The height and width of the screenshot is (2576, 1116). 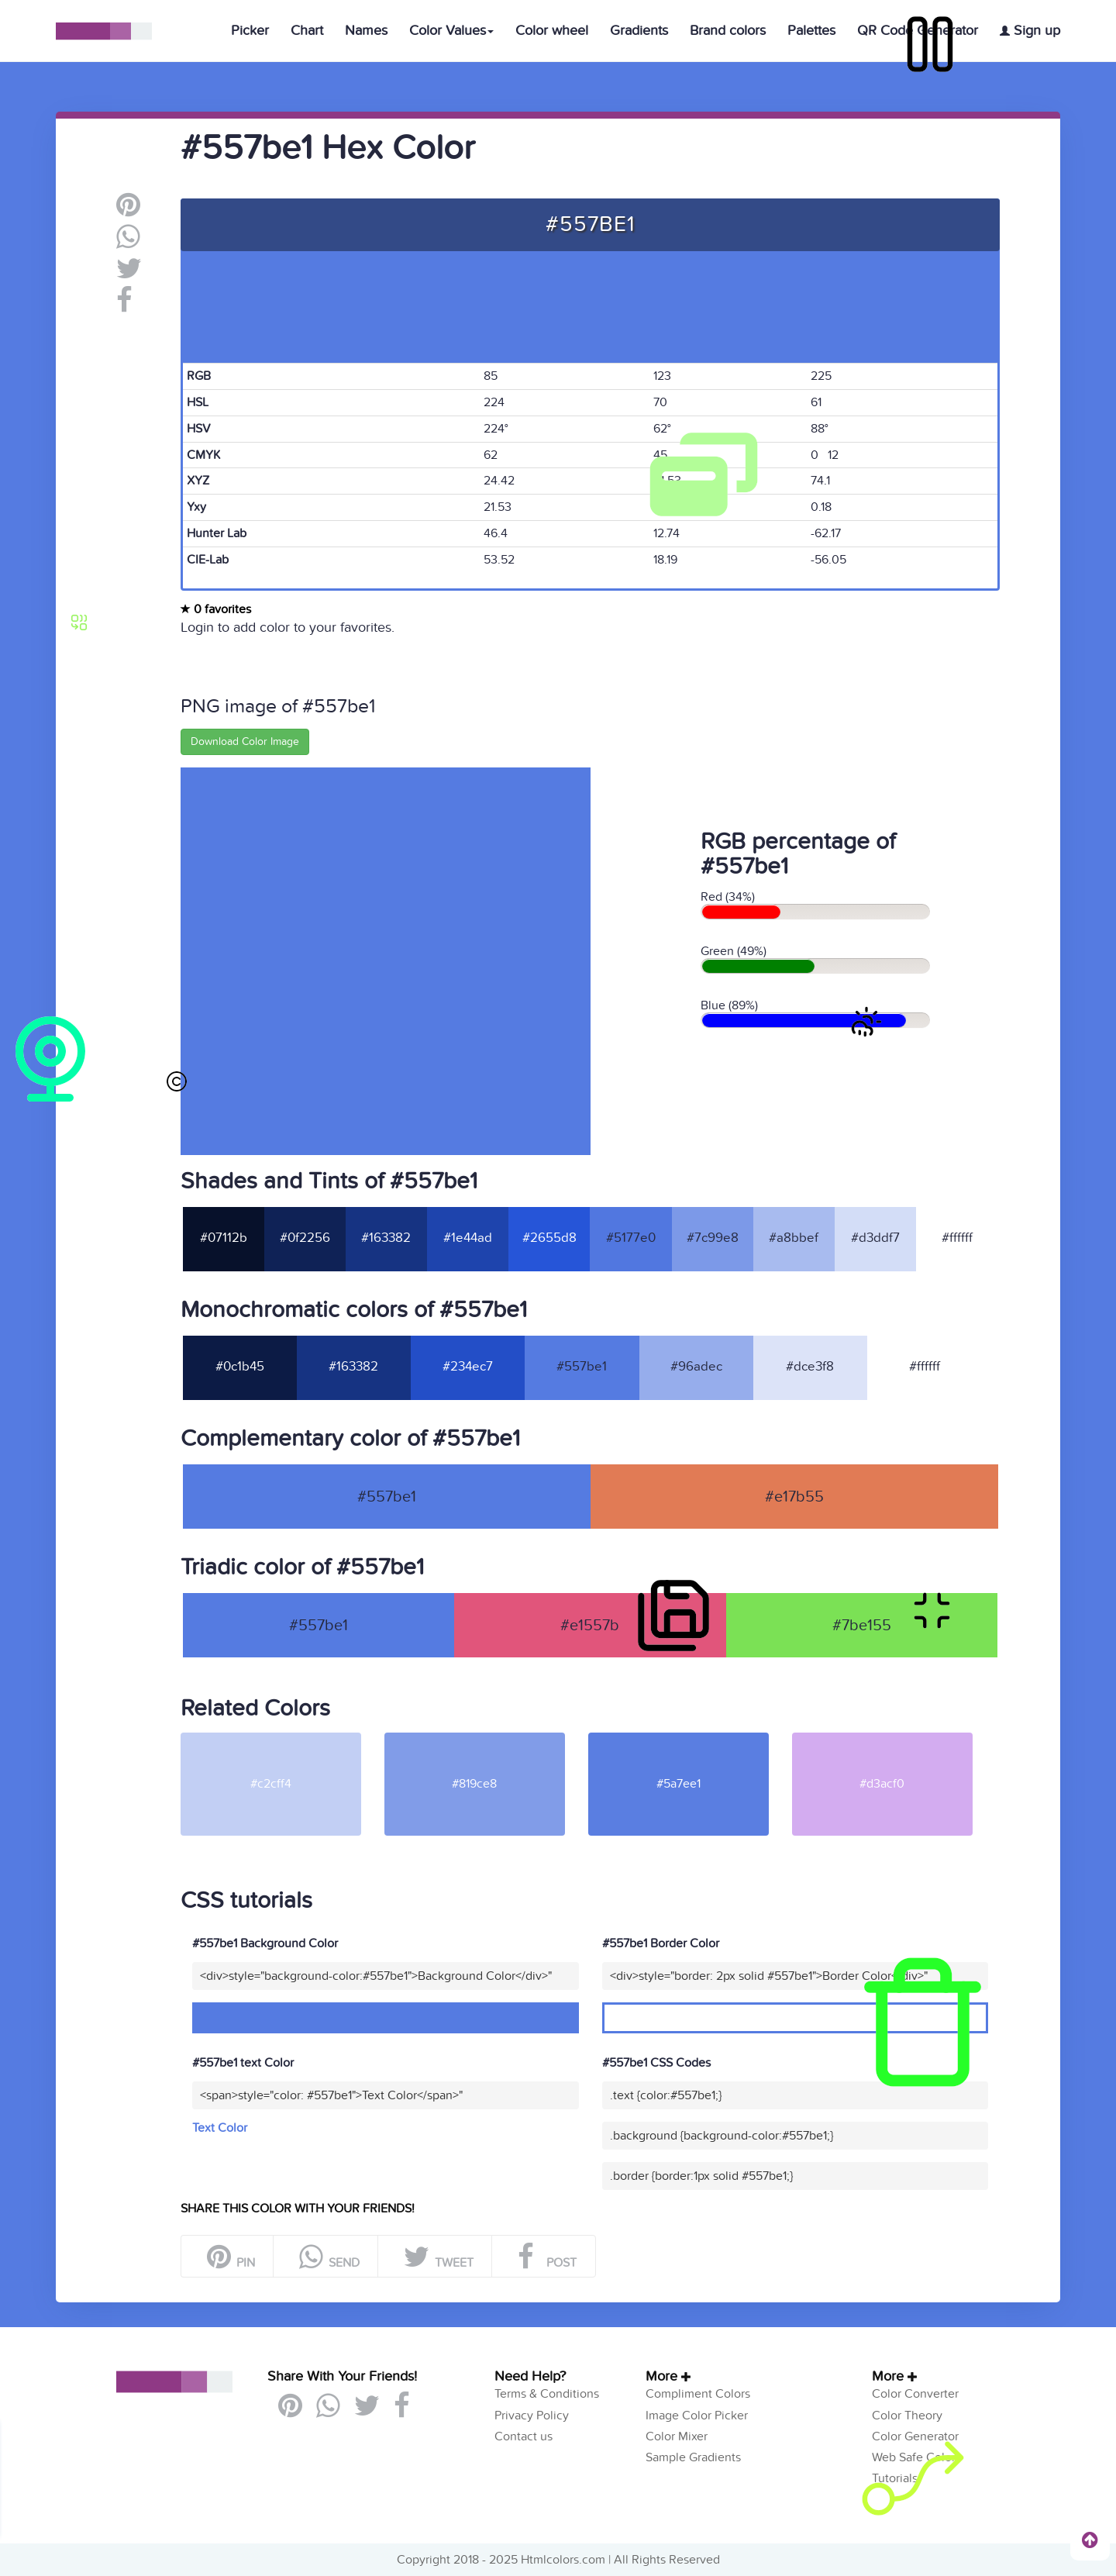 What do you see at coordinates (79, 622) in the screenshot?
I see `merge or combine selected items` at bounding box center [79, 622].